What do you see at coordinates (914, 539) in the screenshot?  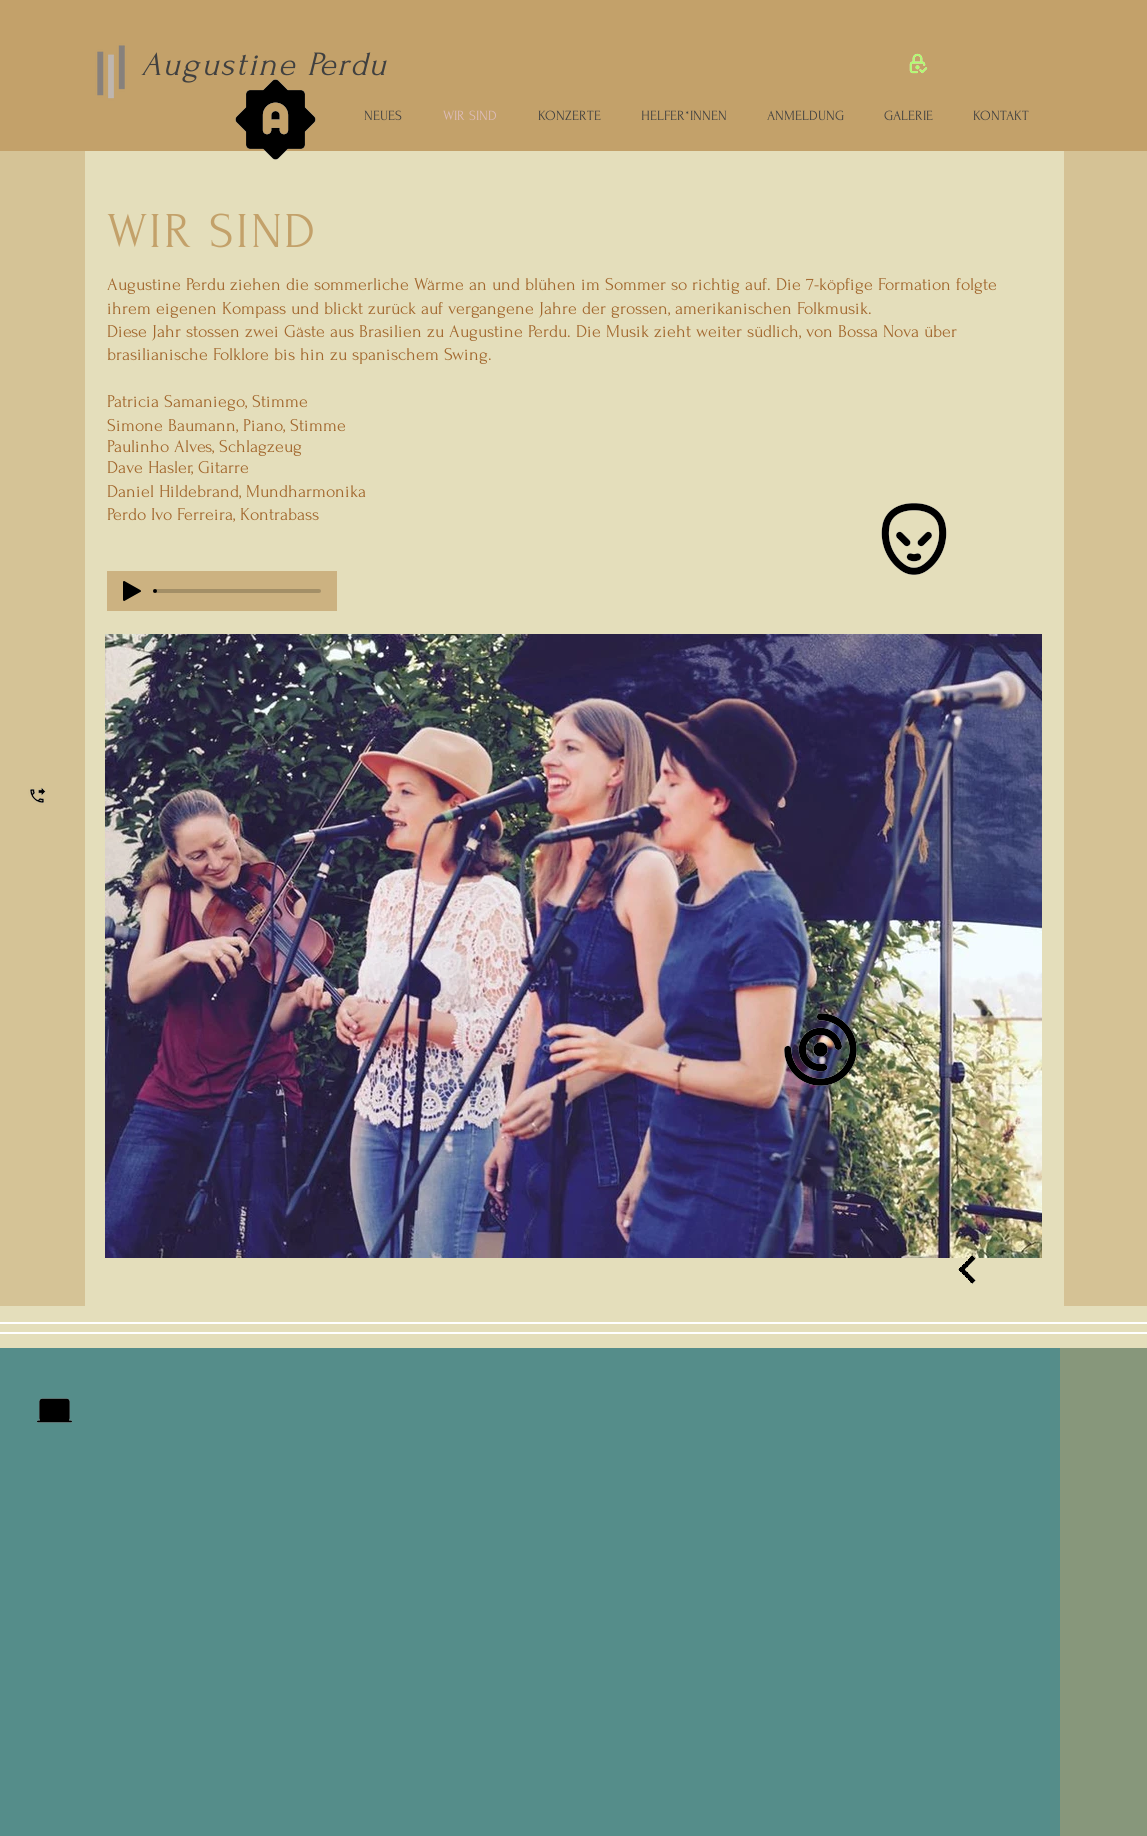 I see `indicates sci-fi or extraterrestrial content` at bounding box center [914, 539].